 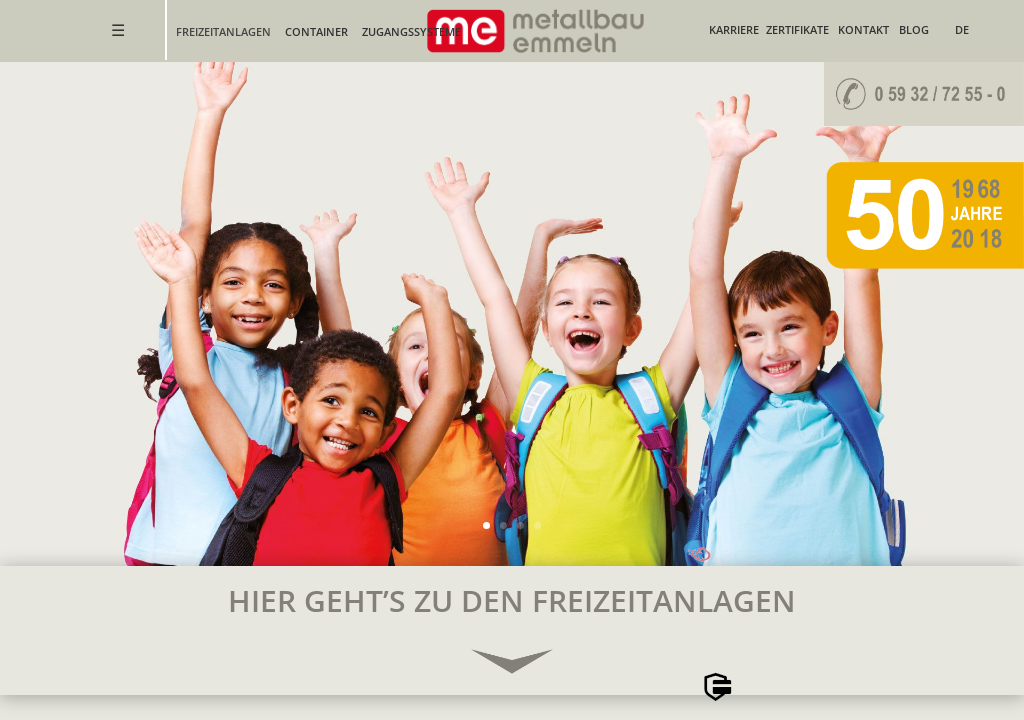 I want to click on cloudversify logo, so click(x=699, y=554).